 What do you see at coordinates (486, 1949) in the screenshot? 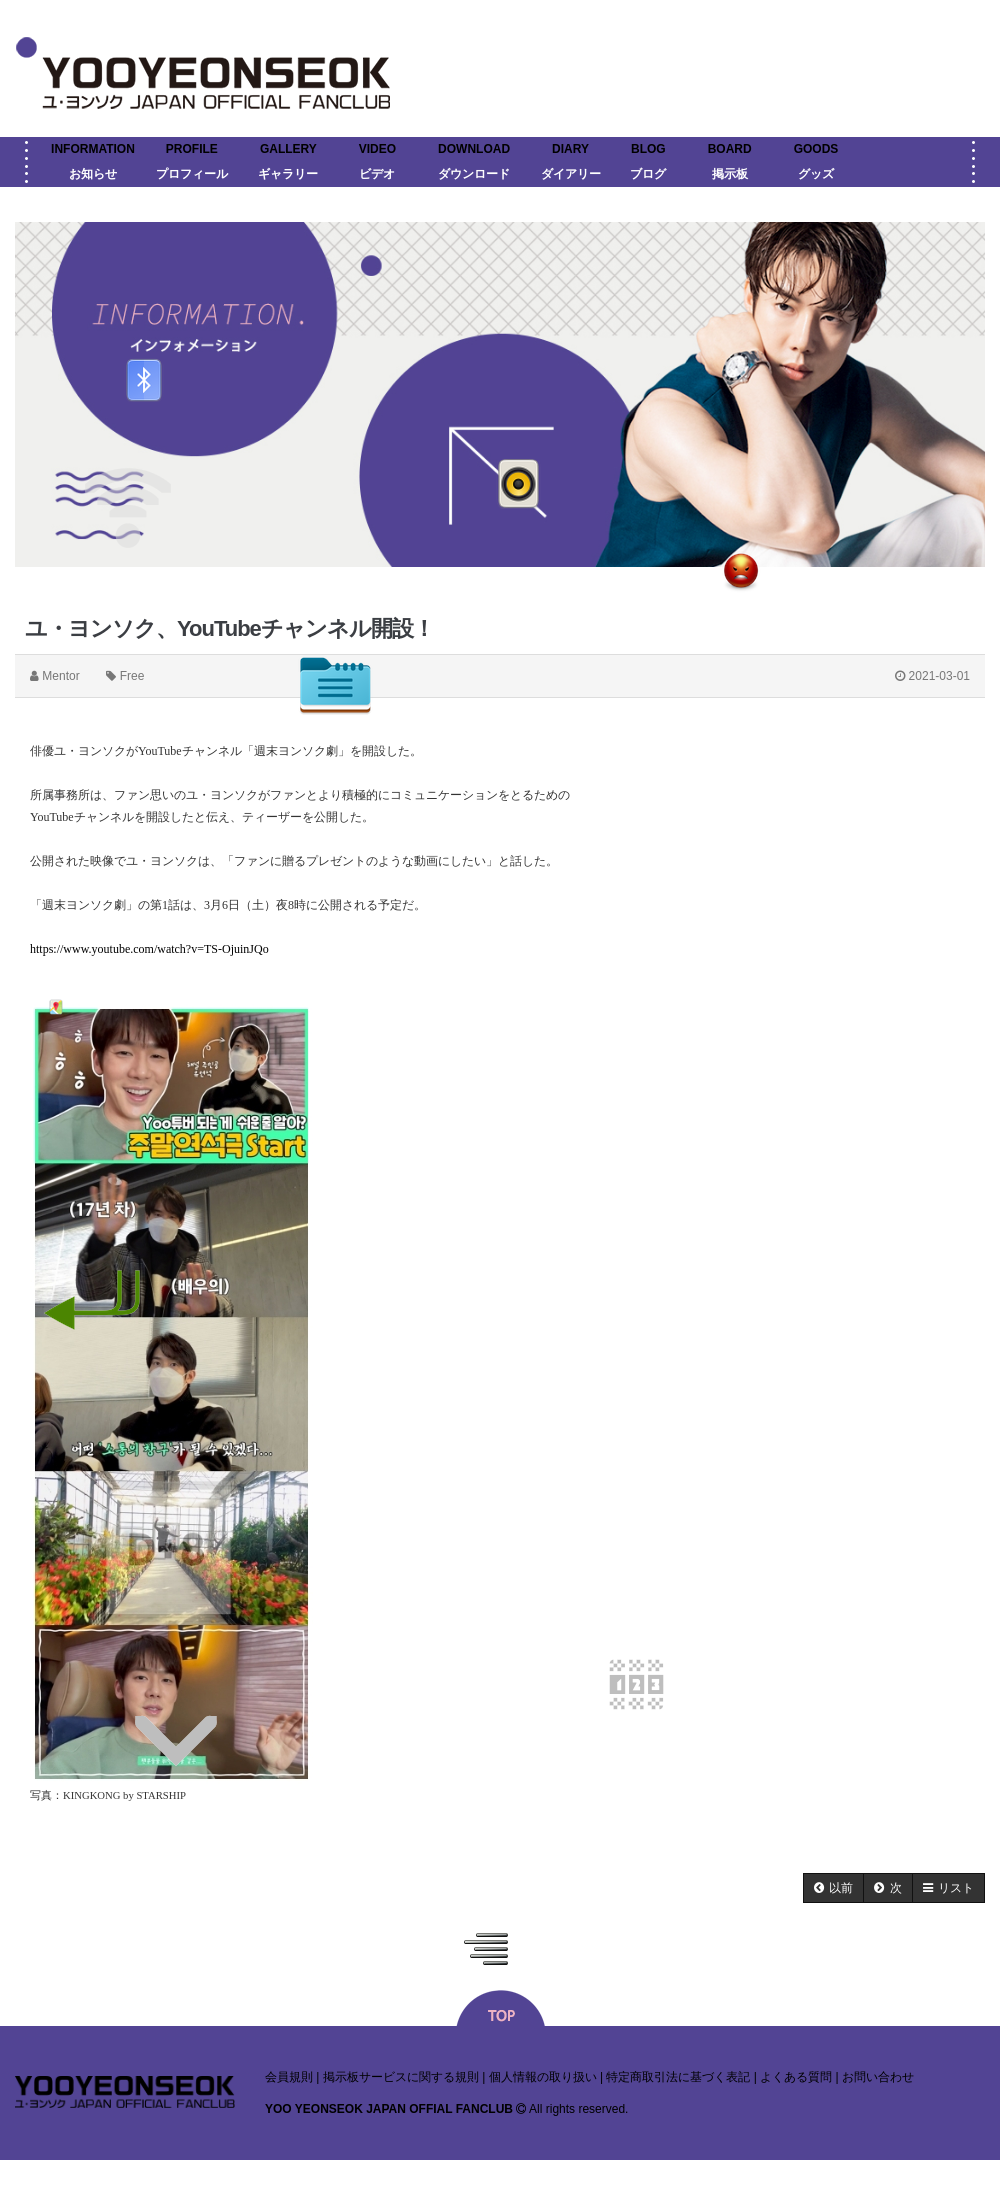
I see `align text to the right margin` at bounding box center [486, 1949].